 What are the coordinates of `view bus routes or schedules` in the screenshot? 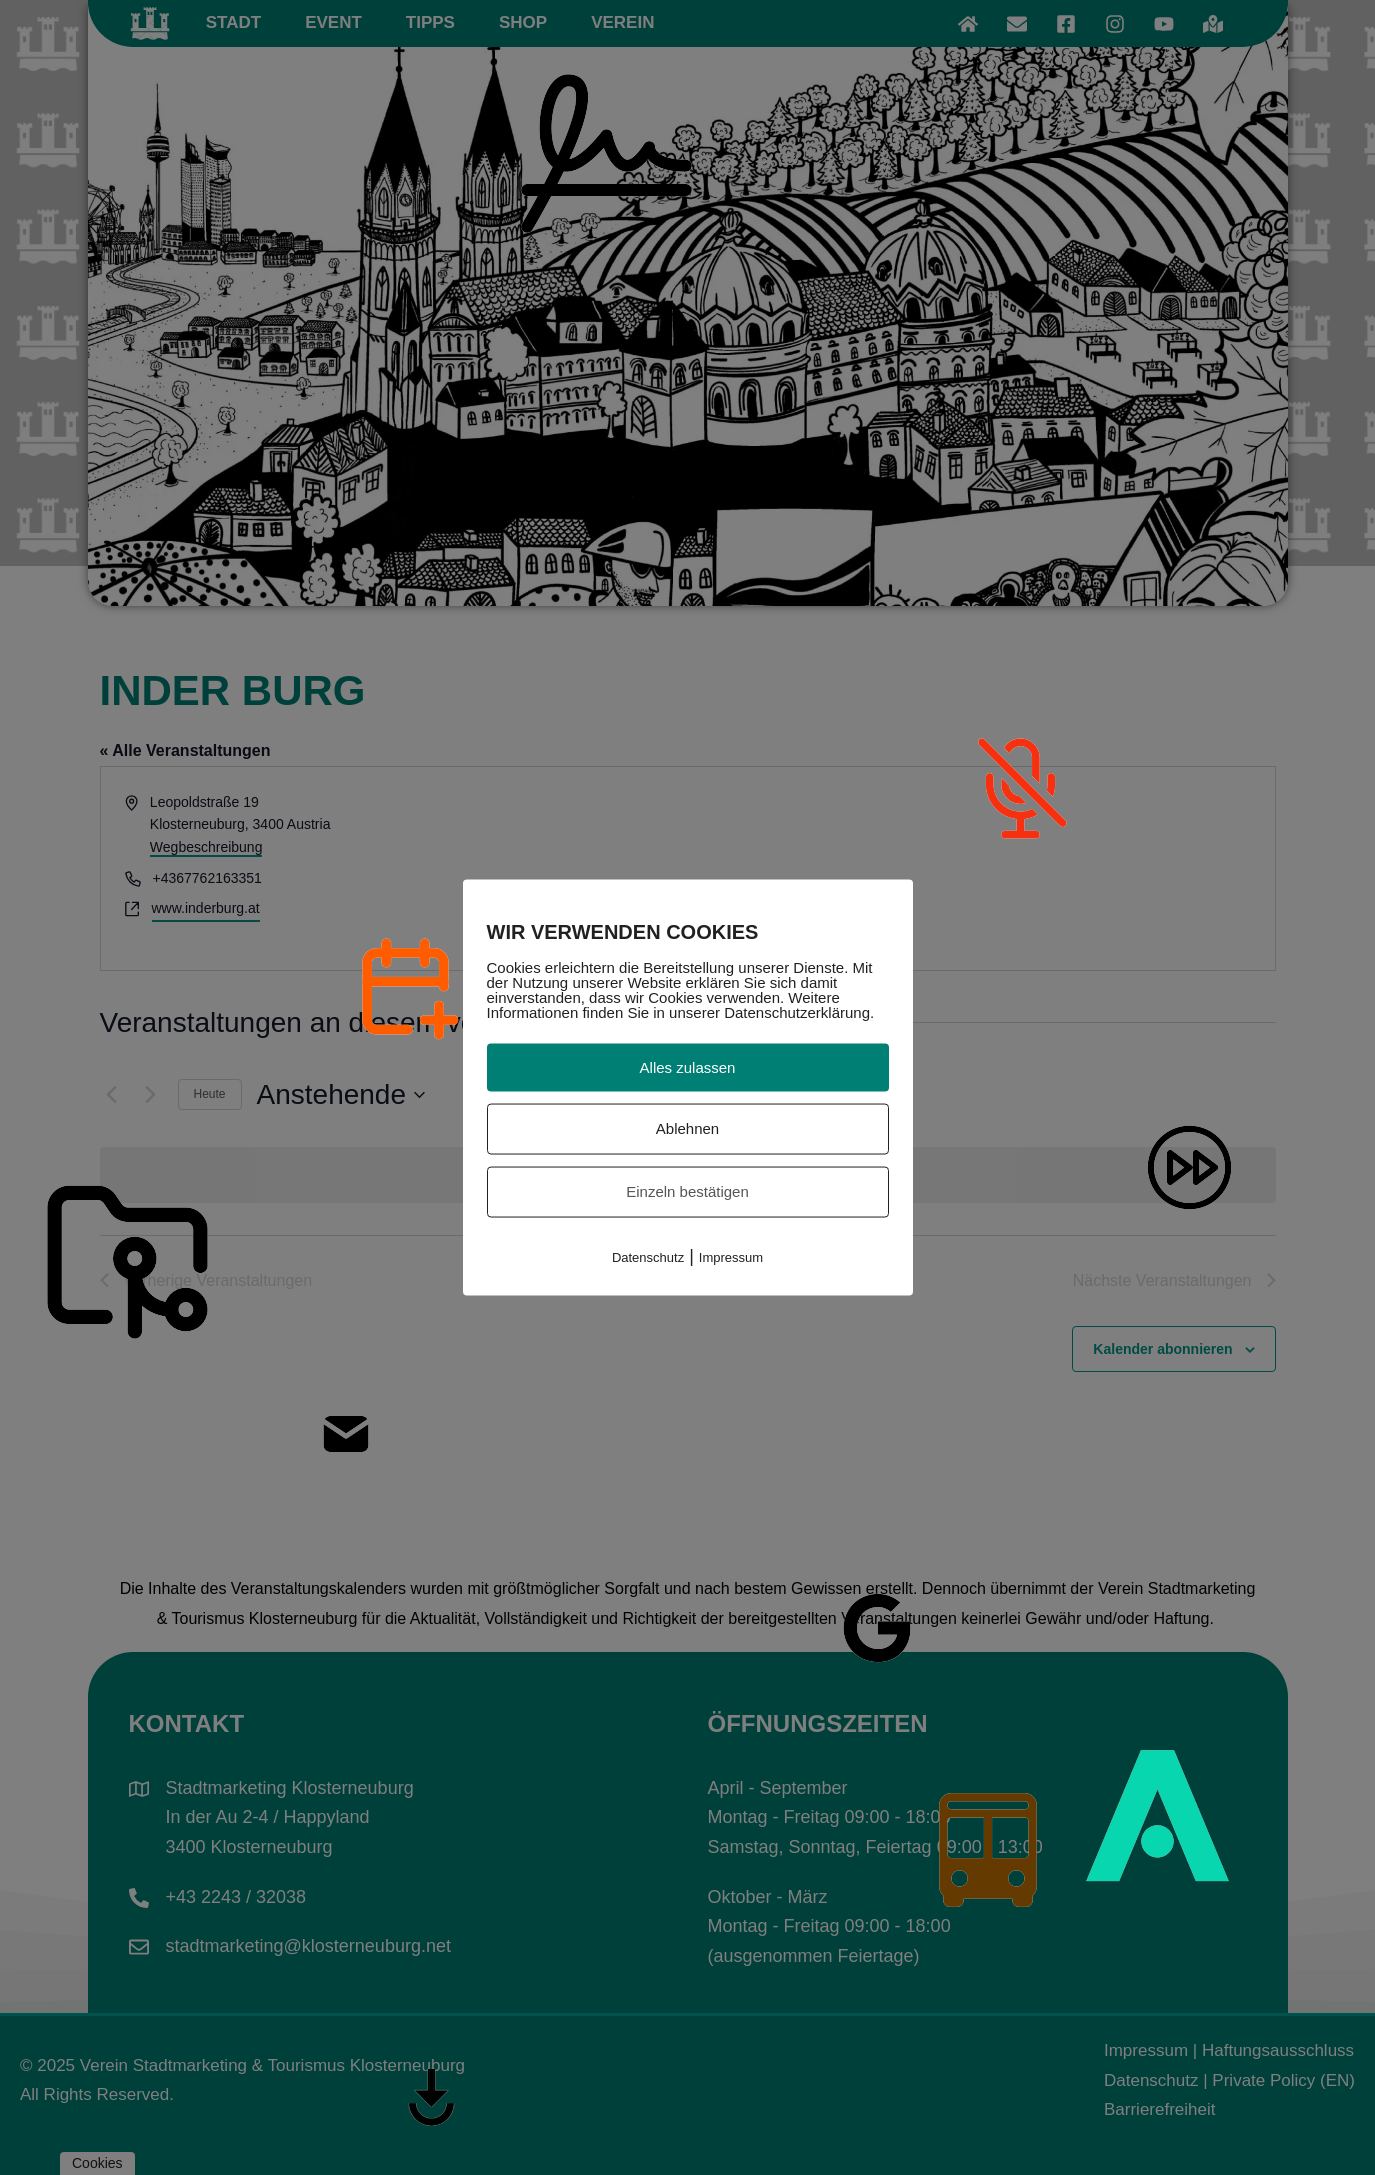 It's located at (988, 1850).